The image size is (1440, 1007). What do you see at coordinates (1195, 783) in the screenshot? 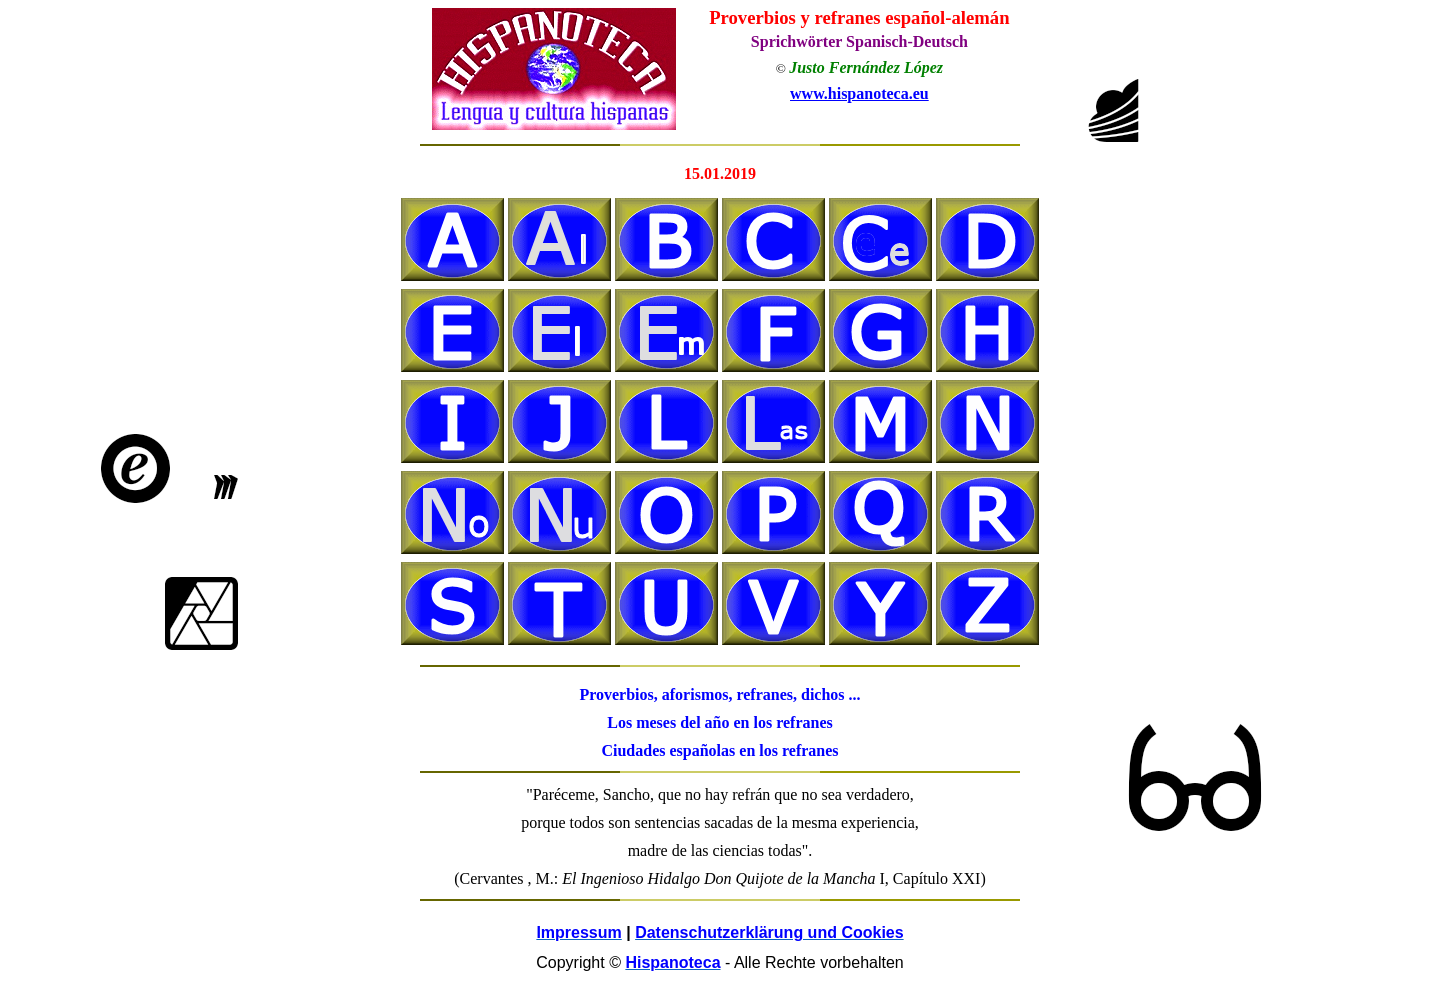
I see `enable reading or accessibility mode` at bounding box center [1195, 783].